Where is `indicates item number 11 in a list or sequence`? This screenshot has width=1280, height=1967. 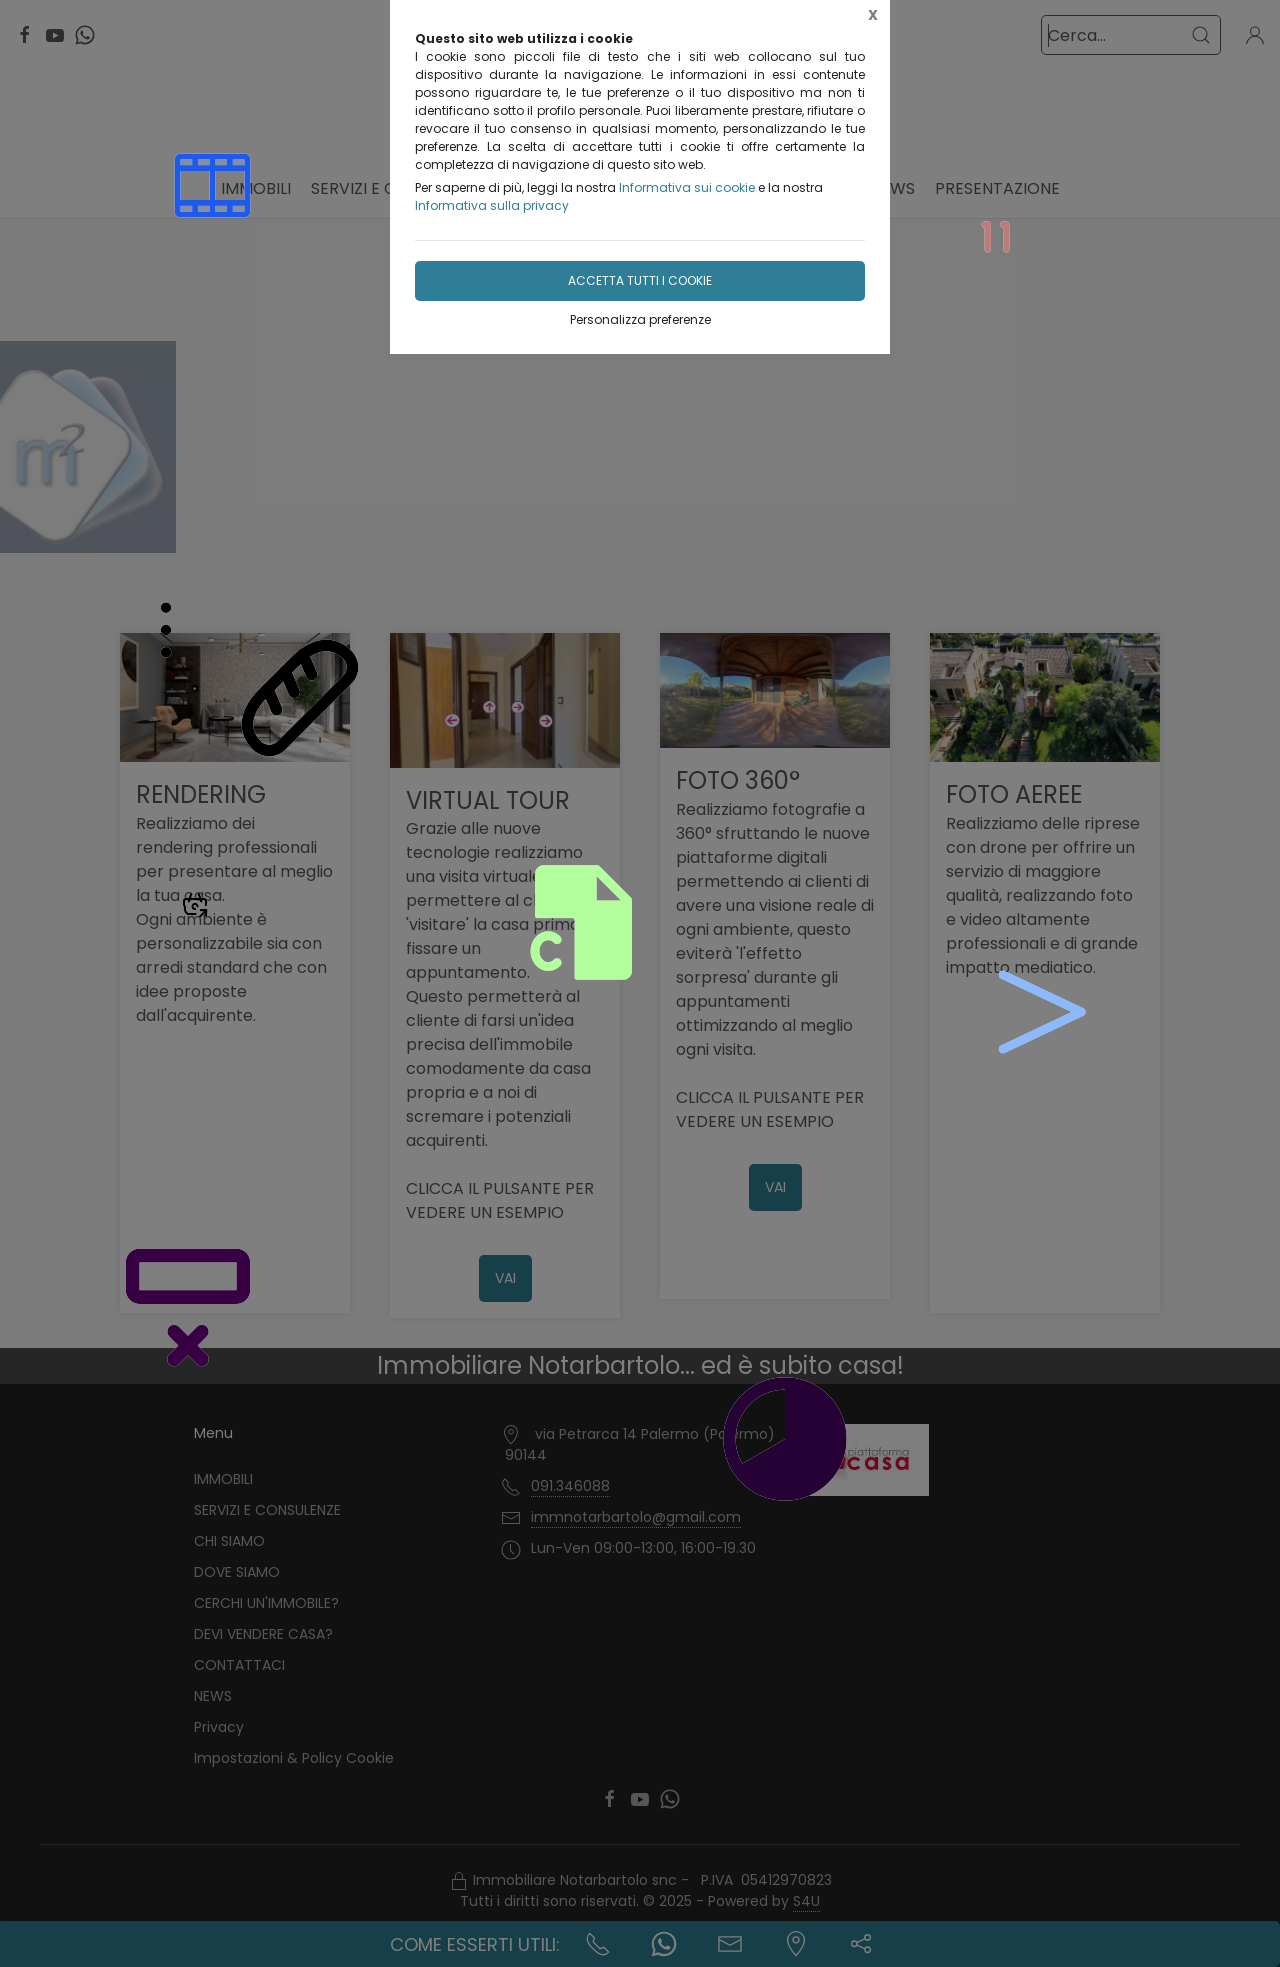
indicates item number 11 in a list or sequence is located at coordinates (997, 237).